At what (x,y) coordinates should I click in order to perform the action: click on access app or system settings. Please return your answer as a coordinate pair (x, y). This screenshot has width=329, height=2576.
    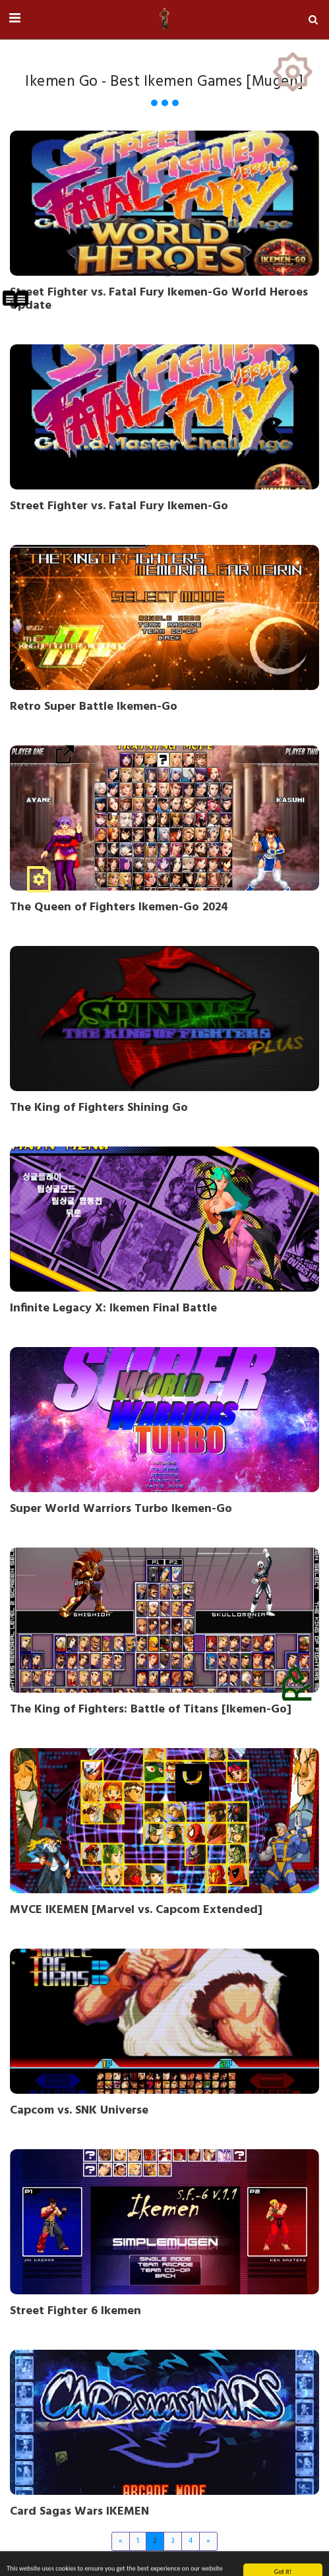
    Looking at the image, I should click on (293, 72).